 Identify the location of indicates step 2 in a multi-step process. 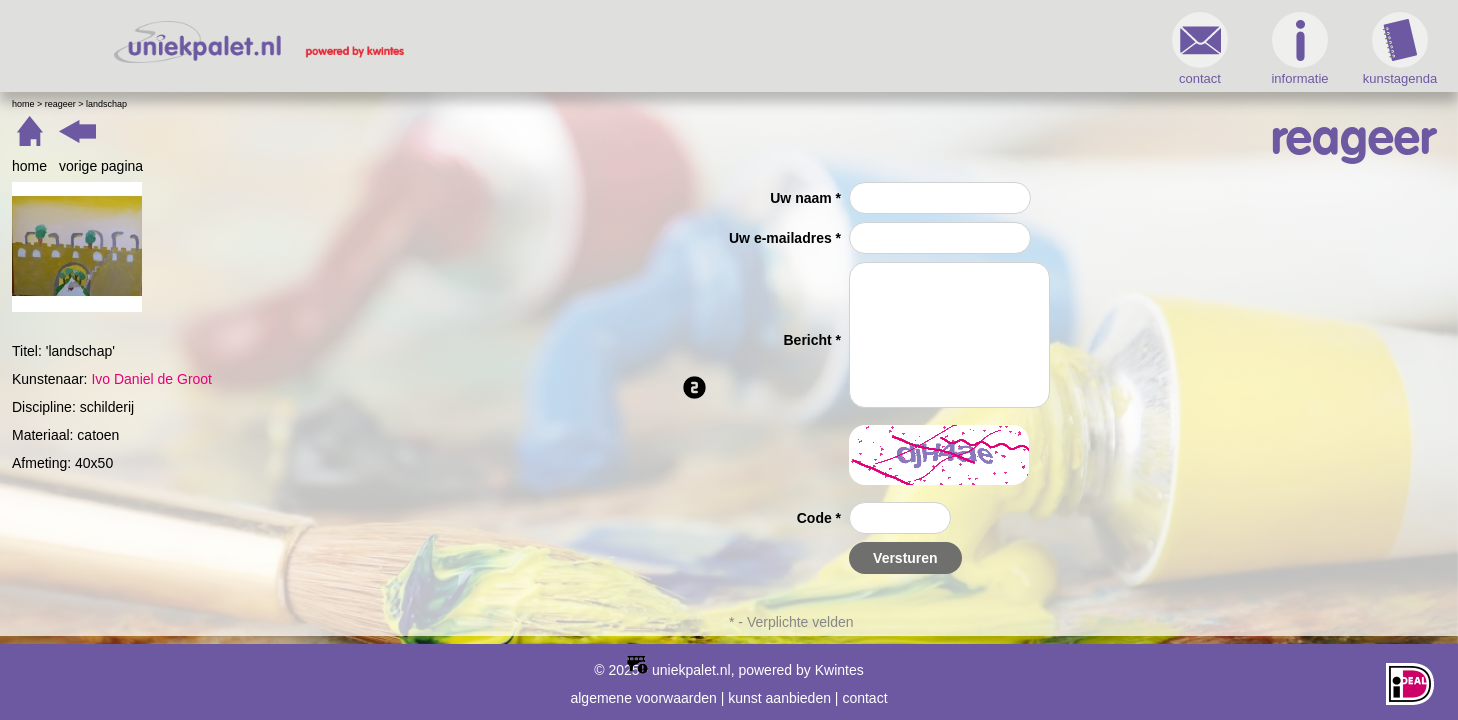
(694, 387).